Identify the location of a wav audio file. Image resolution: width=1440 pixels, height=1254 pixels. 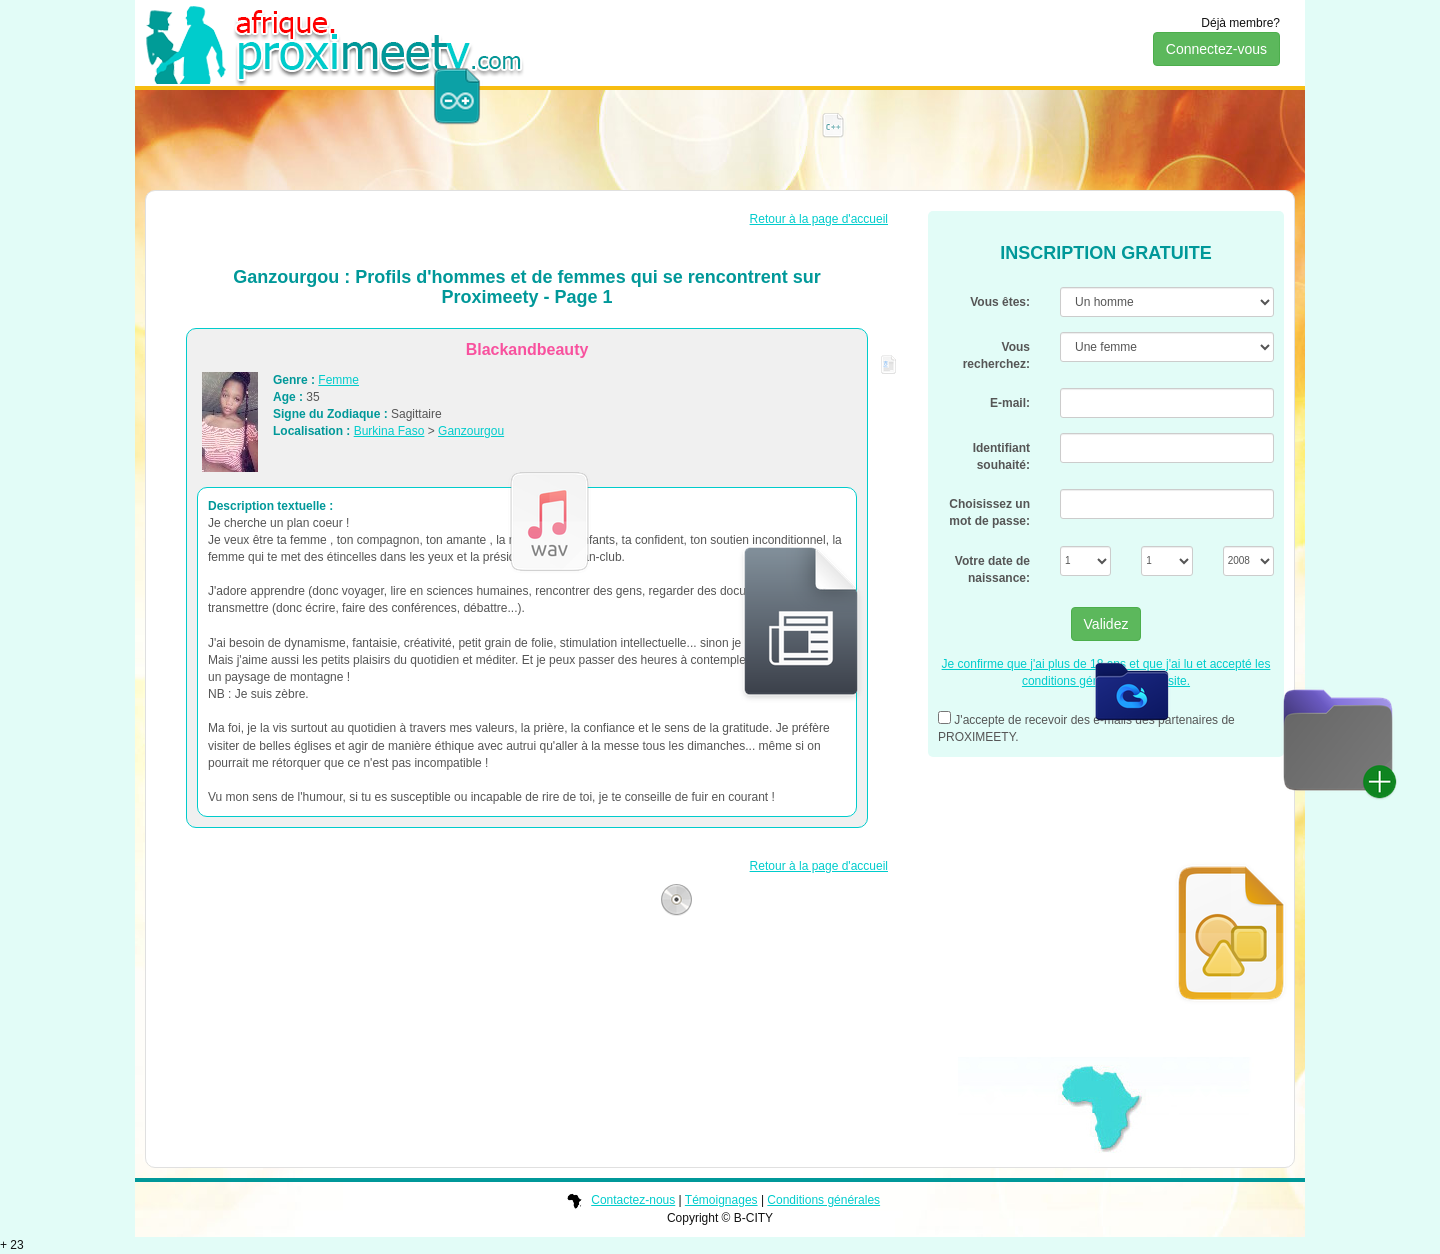
(549, 521).